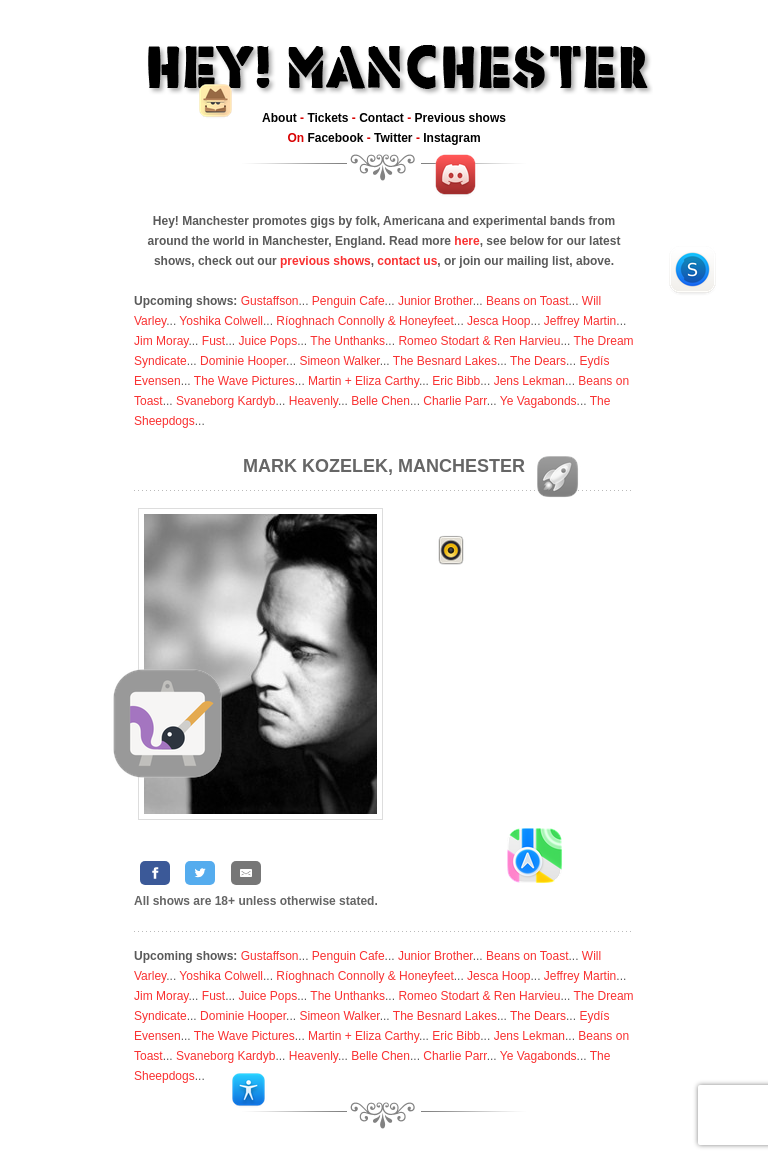  What do you see at coordinates (534, 855) in the screenshot?
I see `open apple maps` at bounding box center [534, 855].